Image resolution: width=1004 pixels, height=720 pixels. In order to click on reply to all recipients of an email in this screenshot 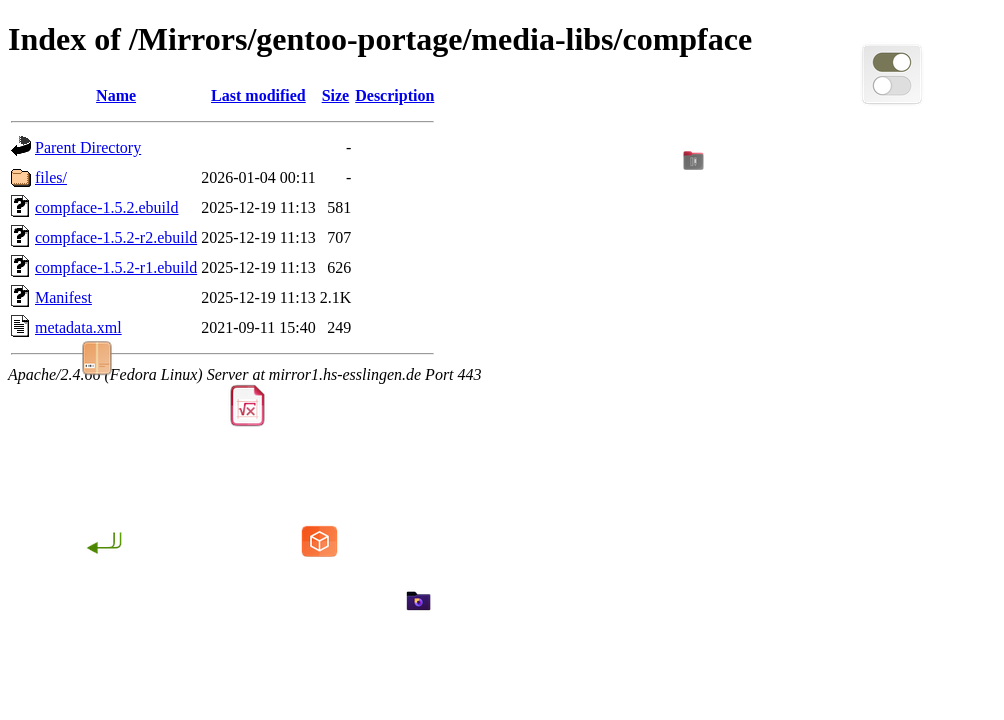, I will do `click(103, 540)`.